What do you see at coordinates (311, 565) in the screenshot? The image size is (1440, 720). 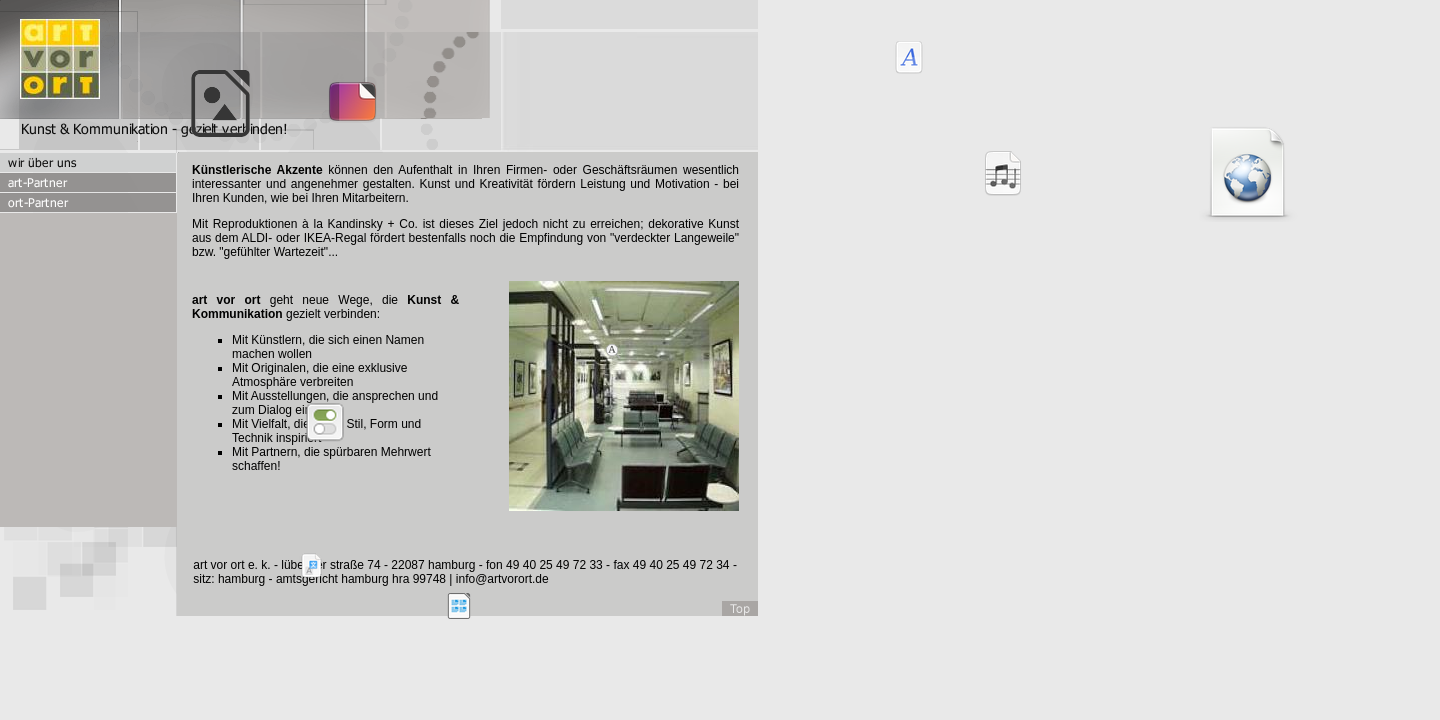 I see `a gettext translation file for software localization` at bounding box center [311, 565].